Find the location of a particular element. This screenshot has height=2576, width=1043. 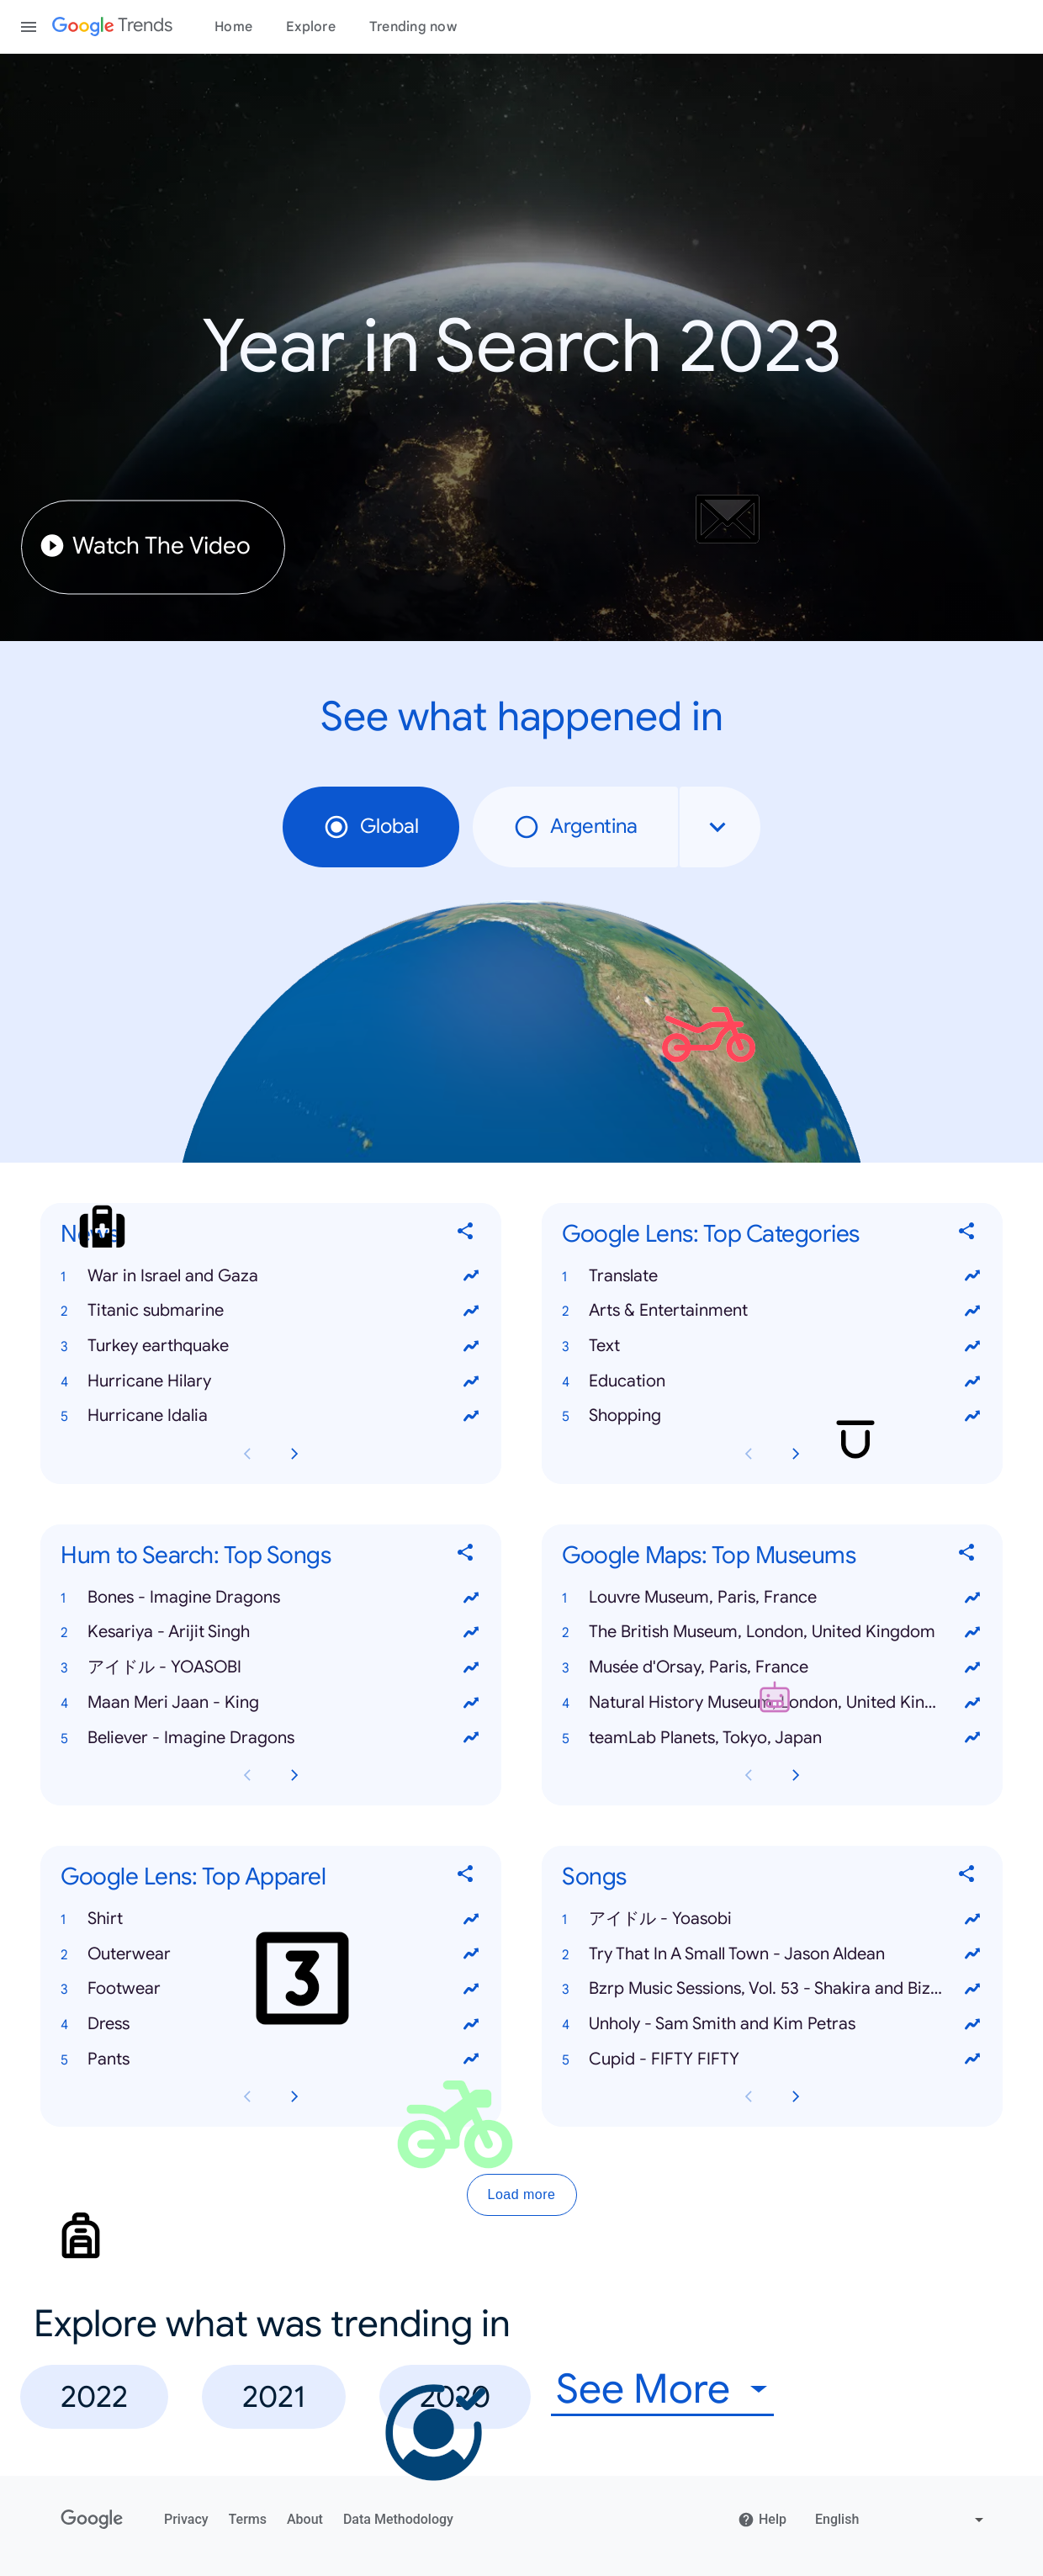

access your inventory or stored items is located at coordinates (81, 2236).